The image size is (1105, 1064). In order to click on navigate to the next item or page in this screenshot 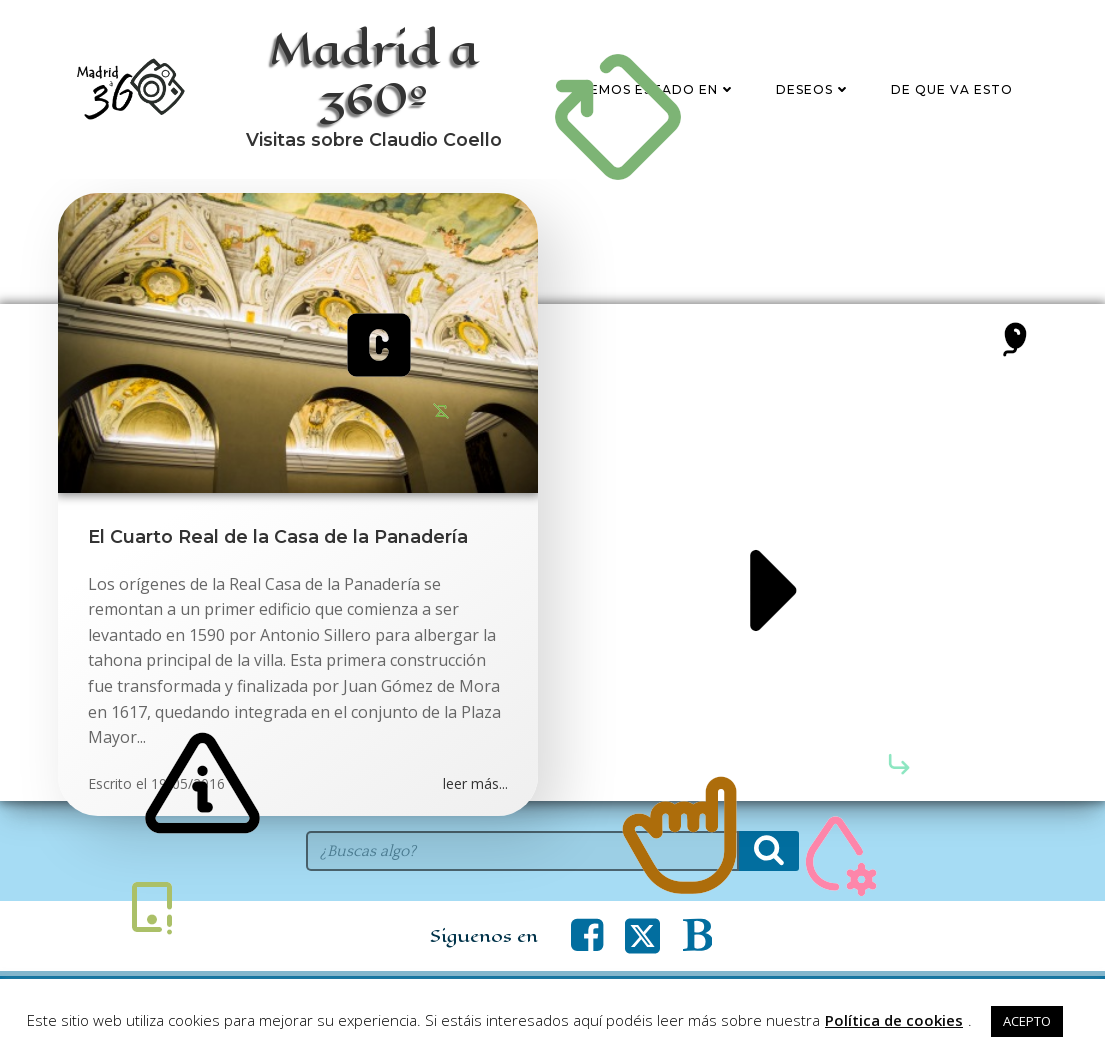, I will do `click(767, 590)`.